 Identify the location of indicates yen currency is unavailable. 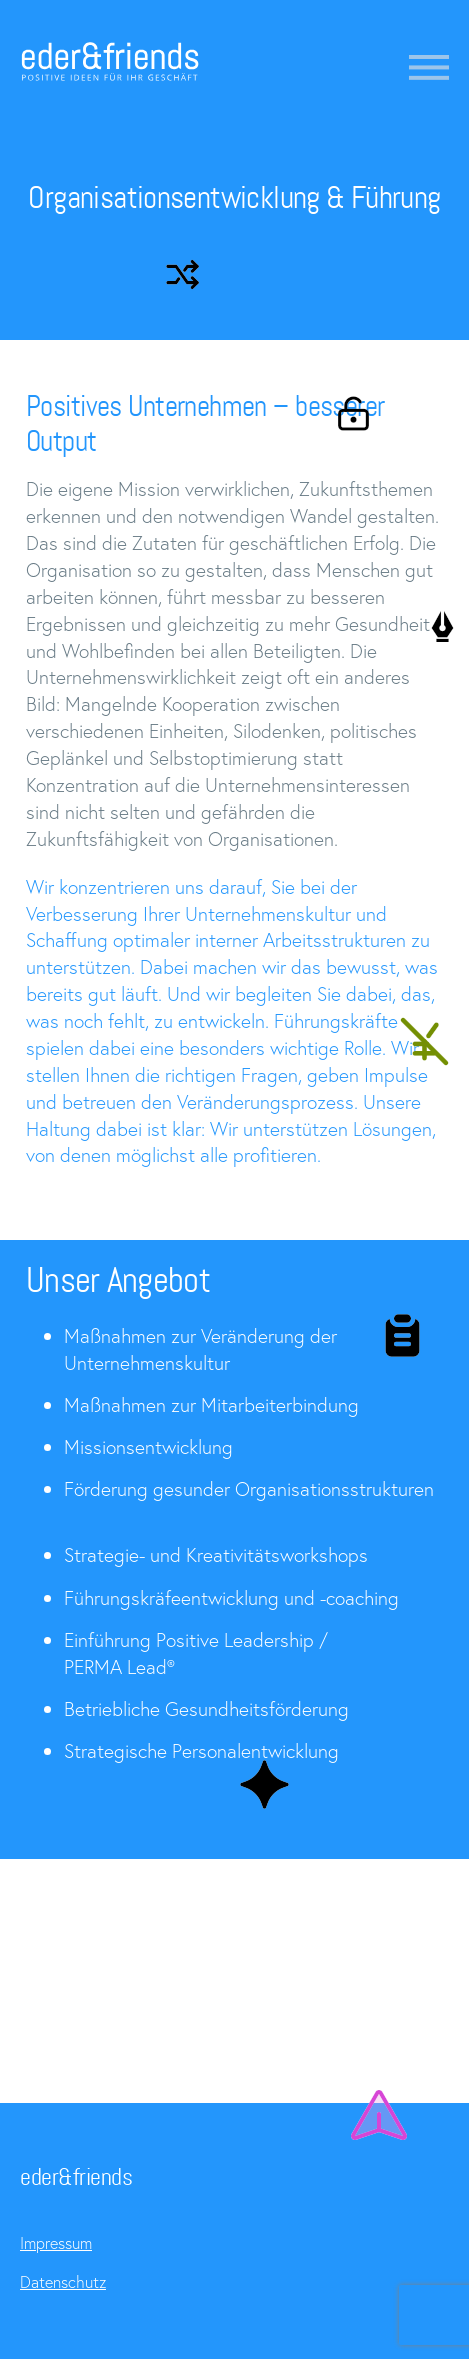
(424, 1041).